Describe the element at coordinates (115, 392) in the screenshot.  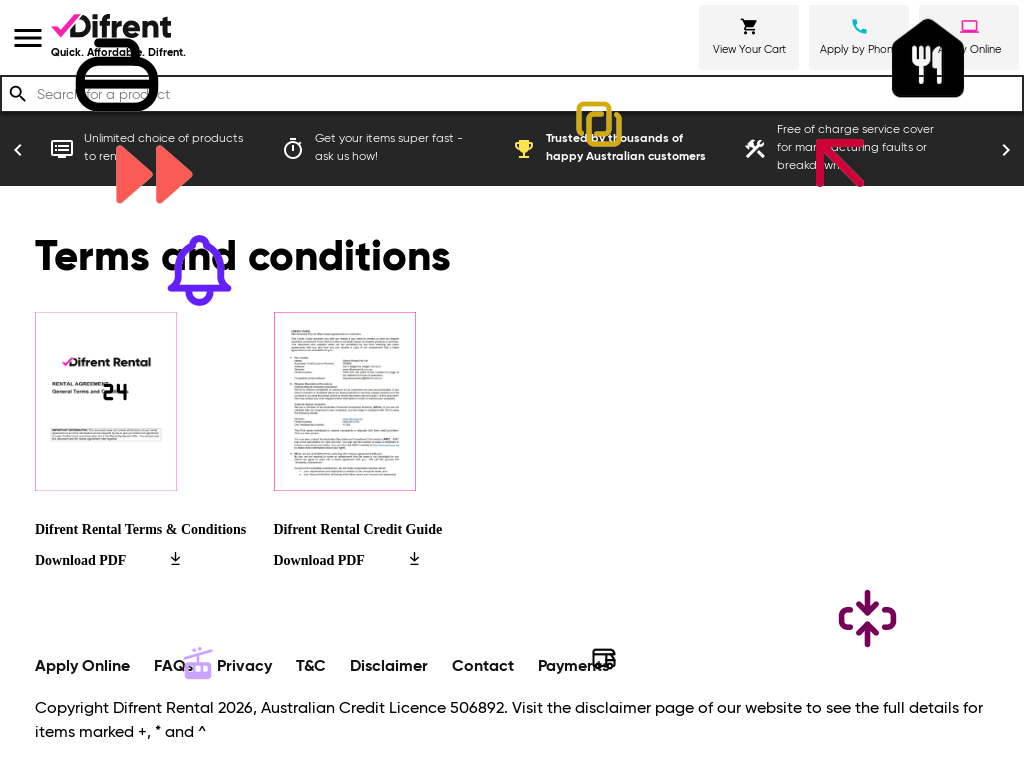
I see `indicates 24-hour time format or availability` at that location.